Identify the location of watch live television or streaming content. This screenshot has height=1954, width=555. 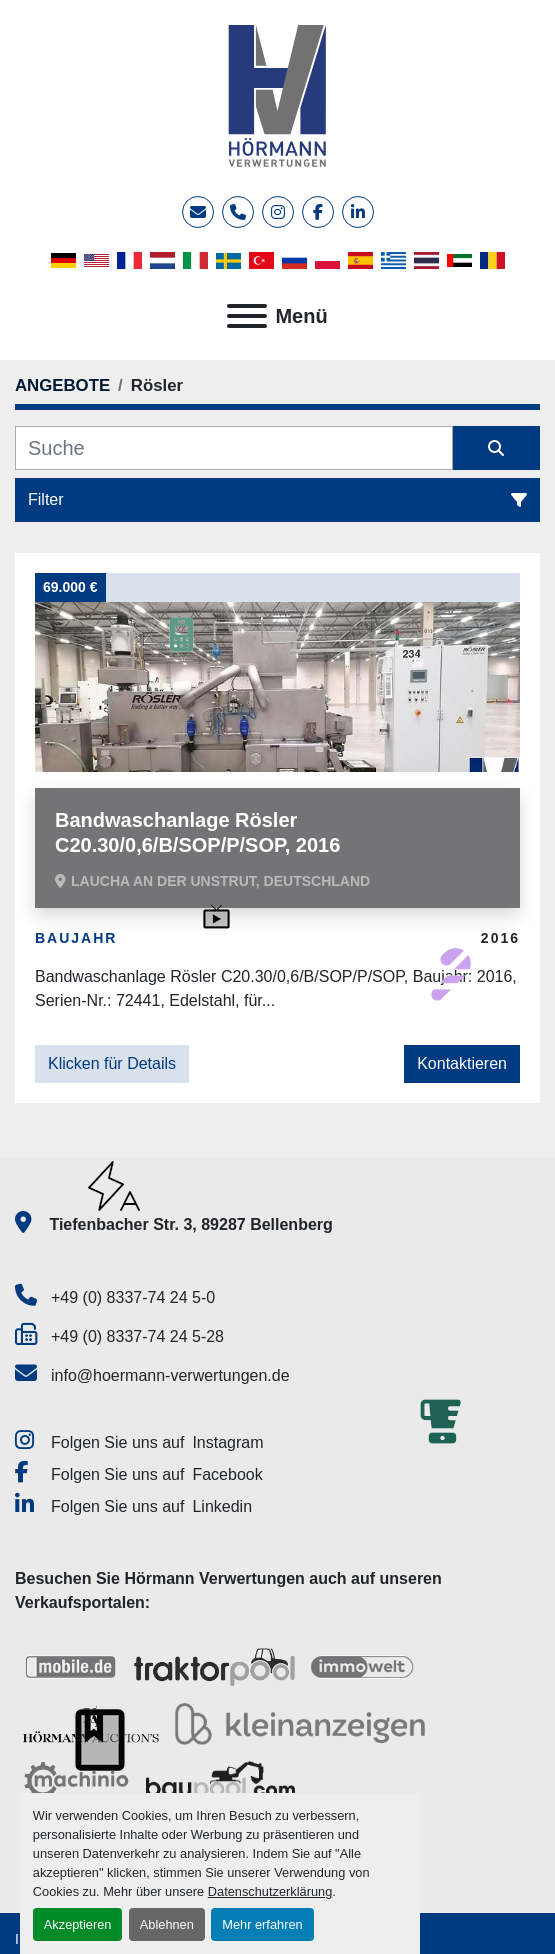
(216, 916).